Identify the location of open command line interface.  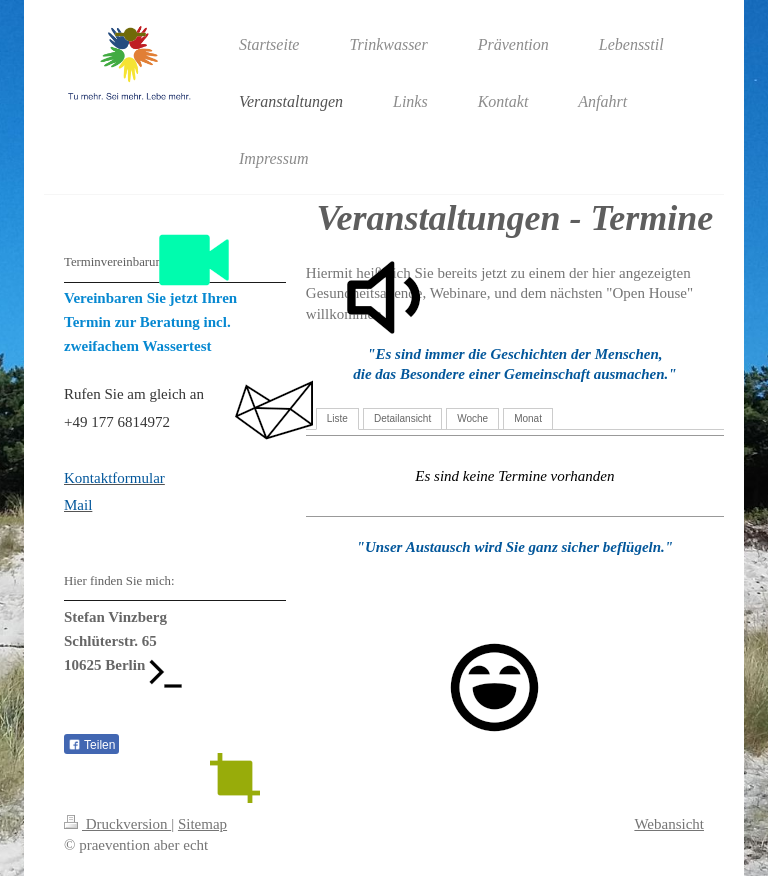
(166, 672).